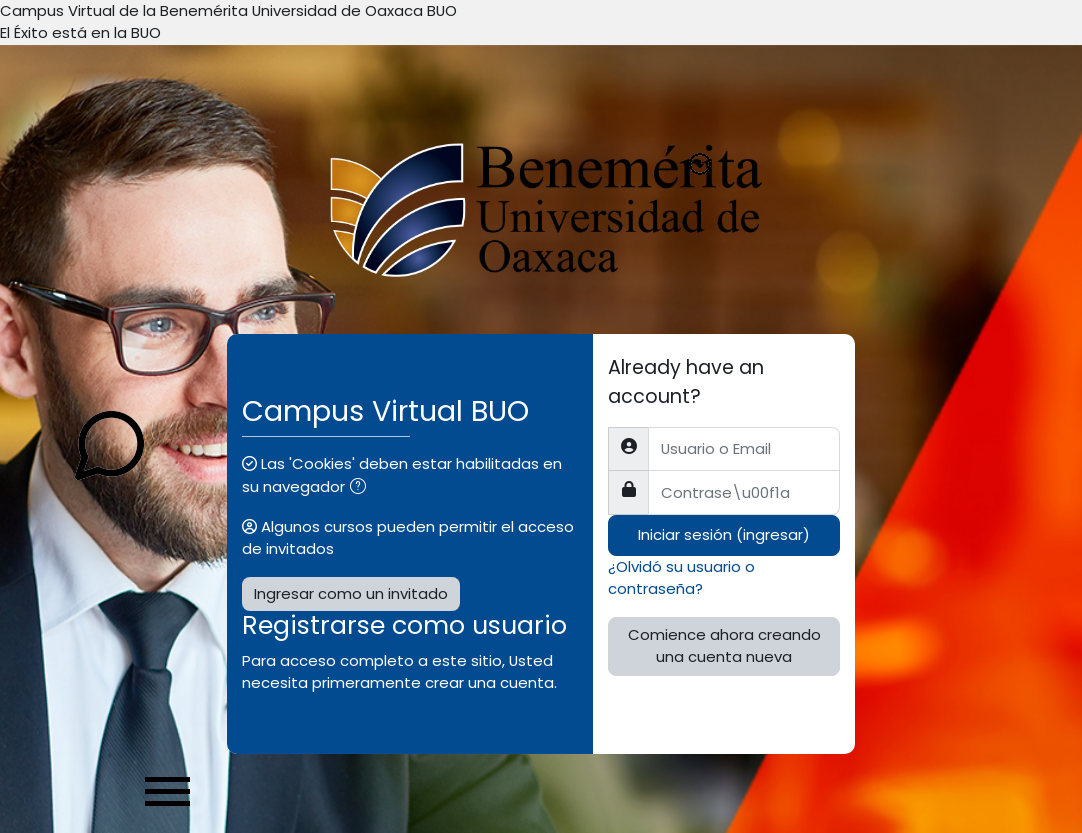  Describe the element at coordinates (109, 445) in the screenshot. I see `open messaging or chat` at that location.